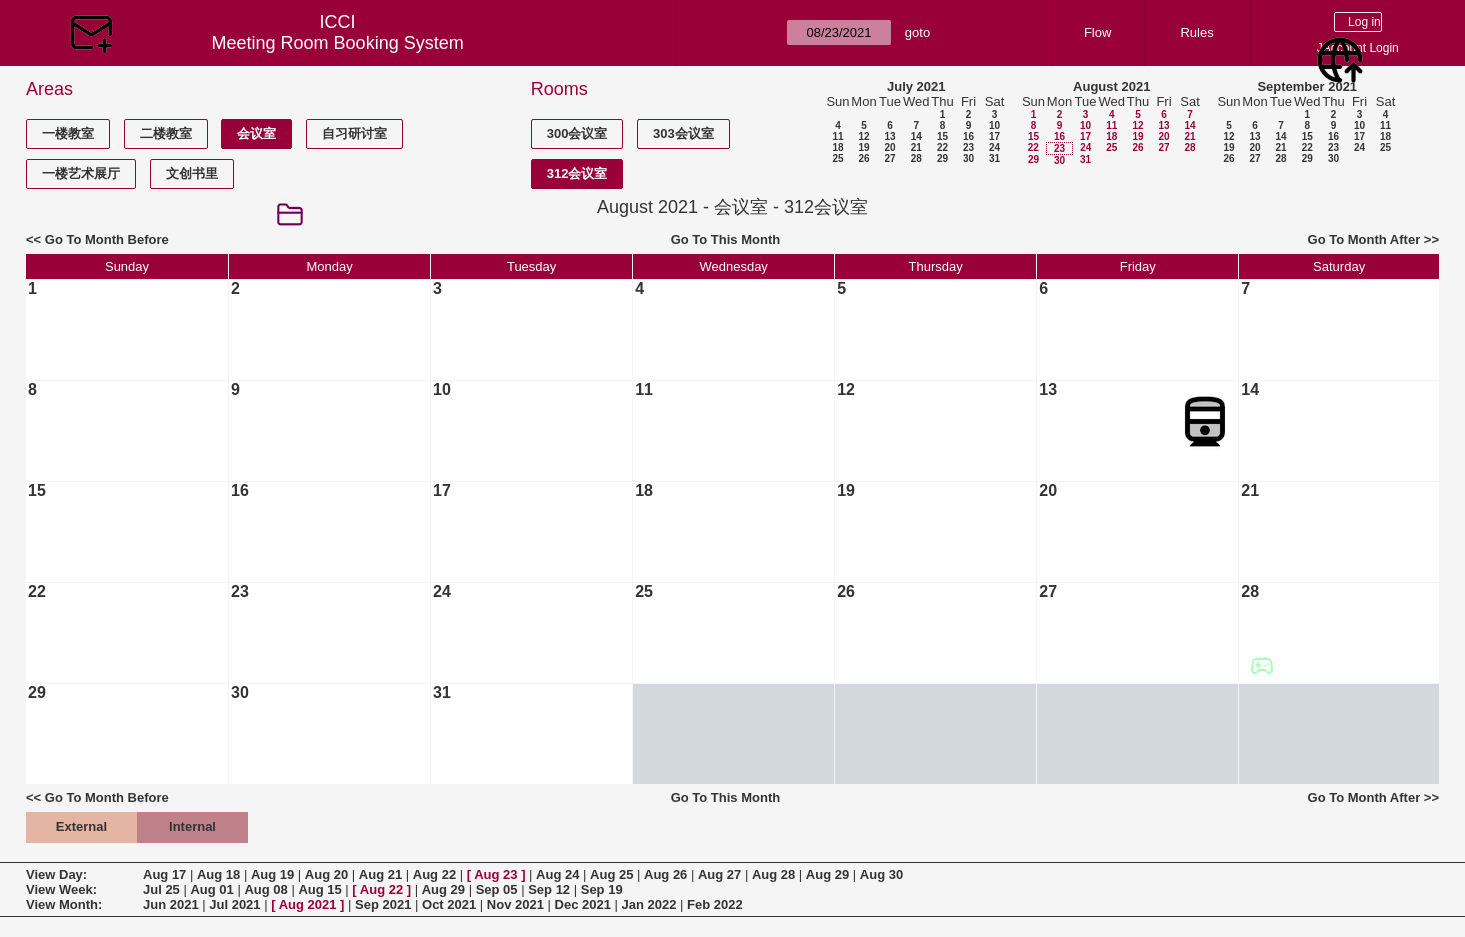 The width and height of the screenshot is (1465, 937). I want to click on browse files in a directory, so click(290, 215).